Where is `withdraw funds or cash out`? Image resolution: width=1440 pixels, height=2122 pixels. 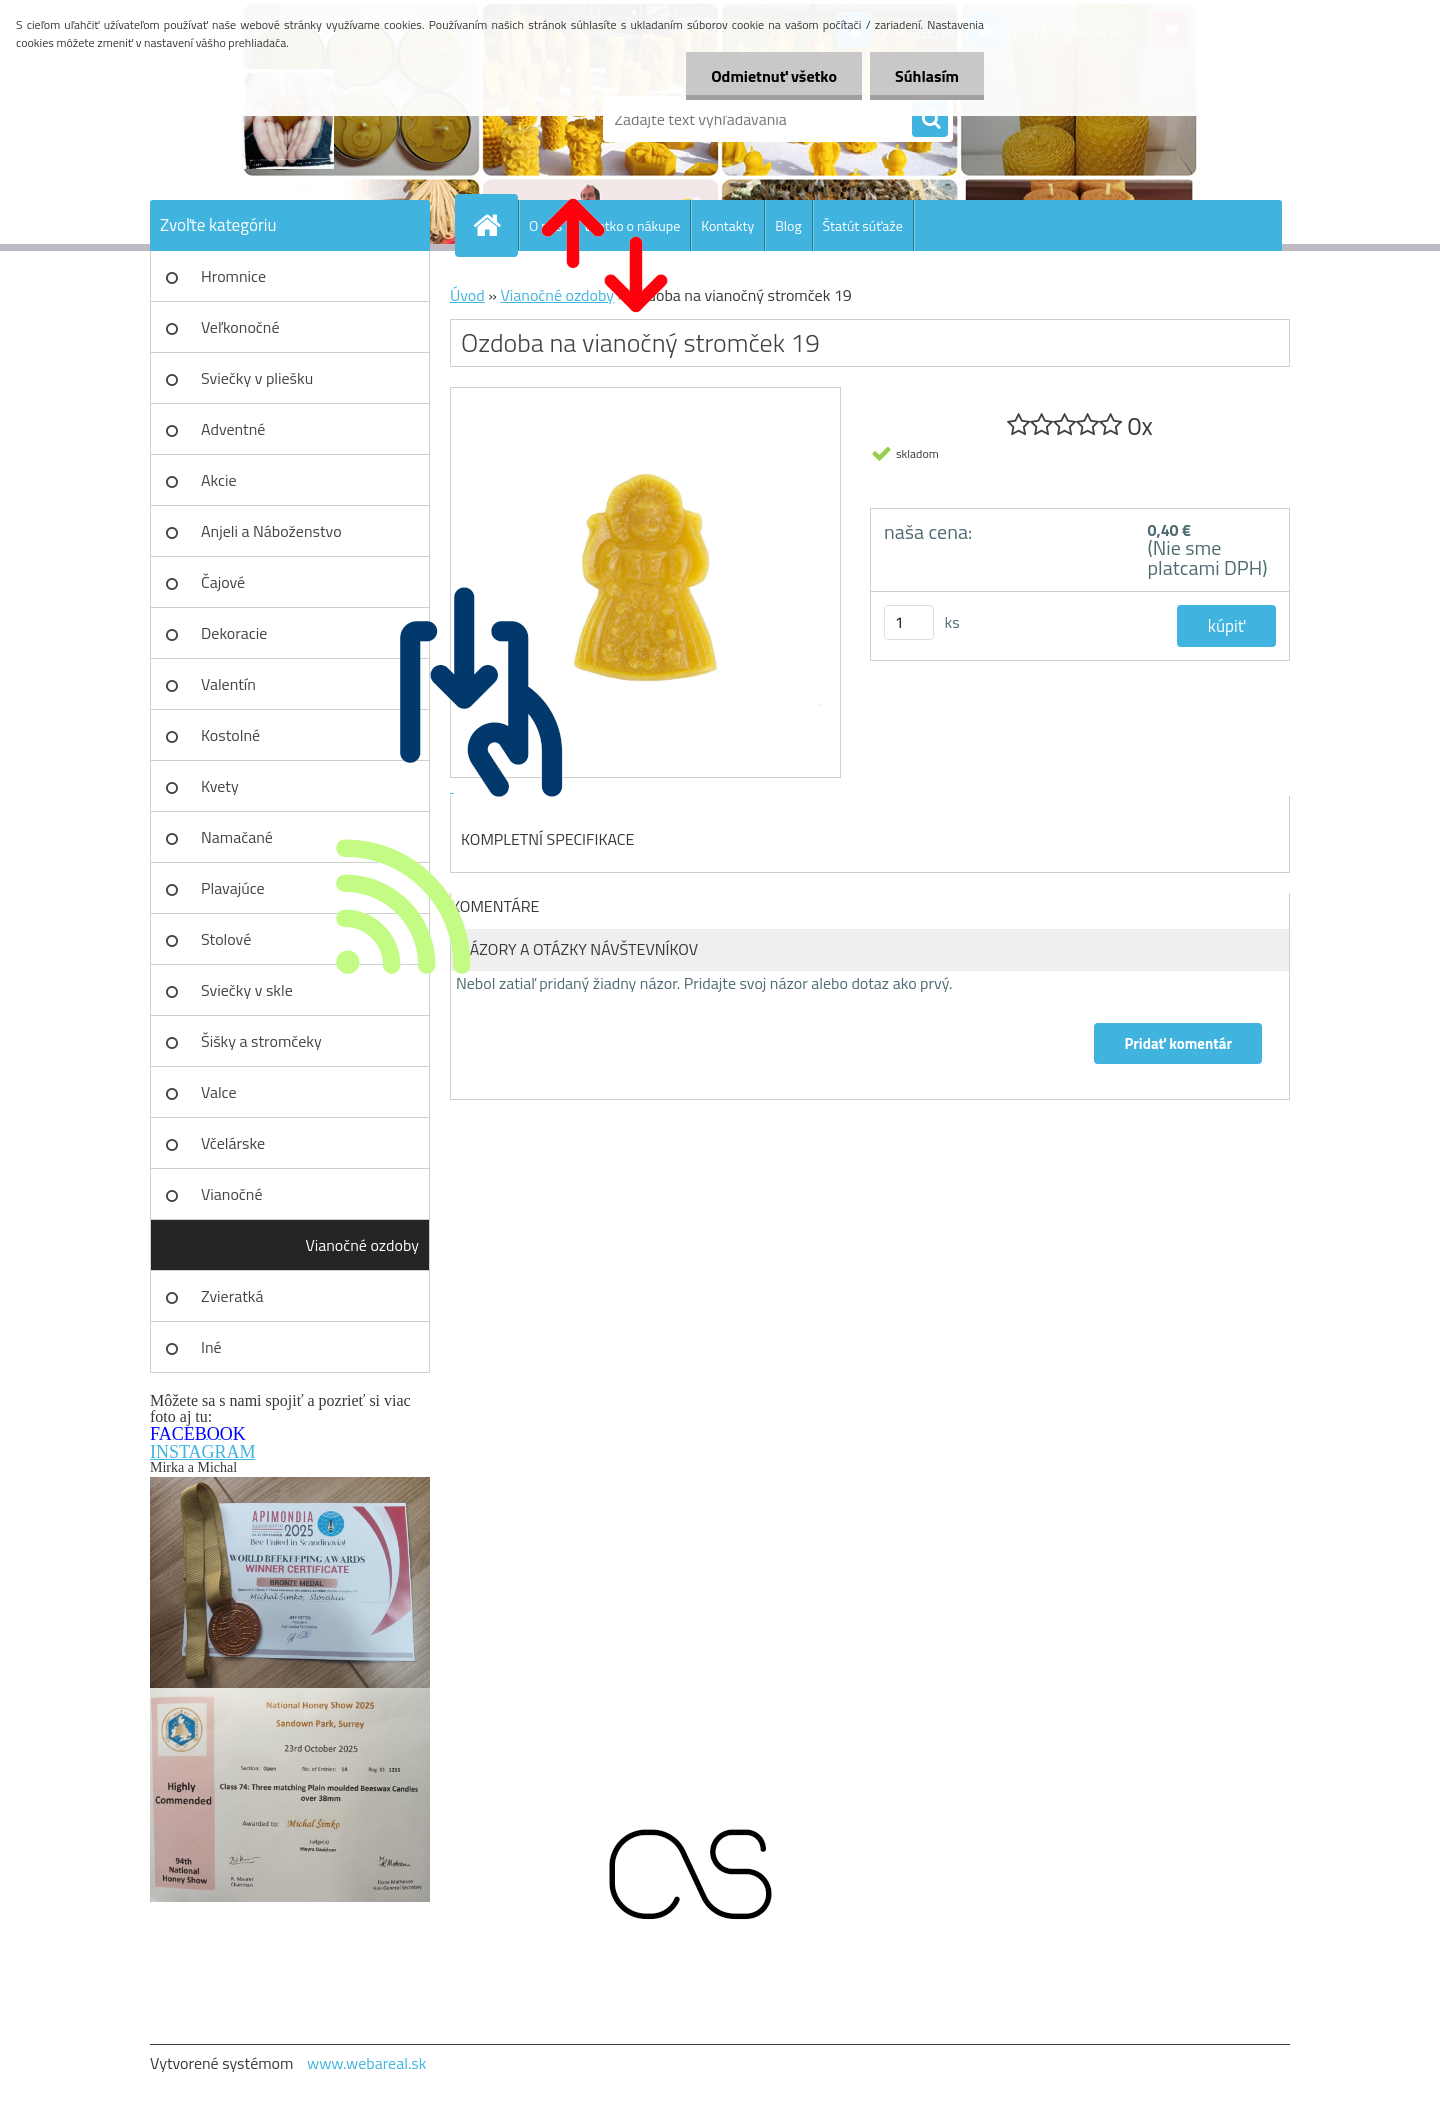 withdraw funds or cash out is located at coordinates (471, 692).